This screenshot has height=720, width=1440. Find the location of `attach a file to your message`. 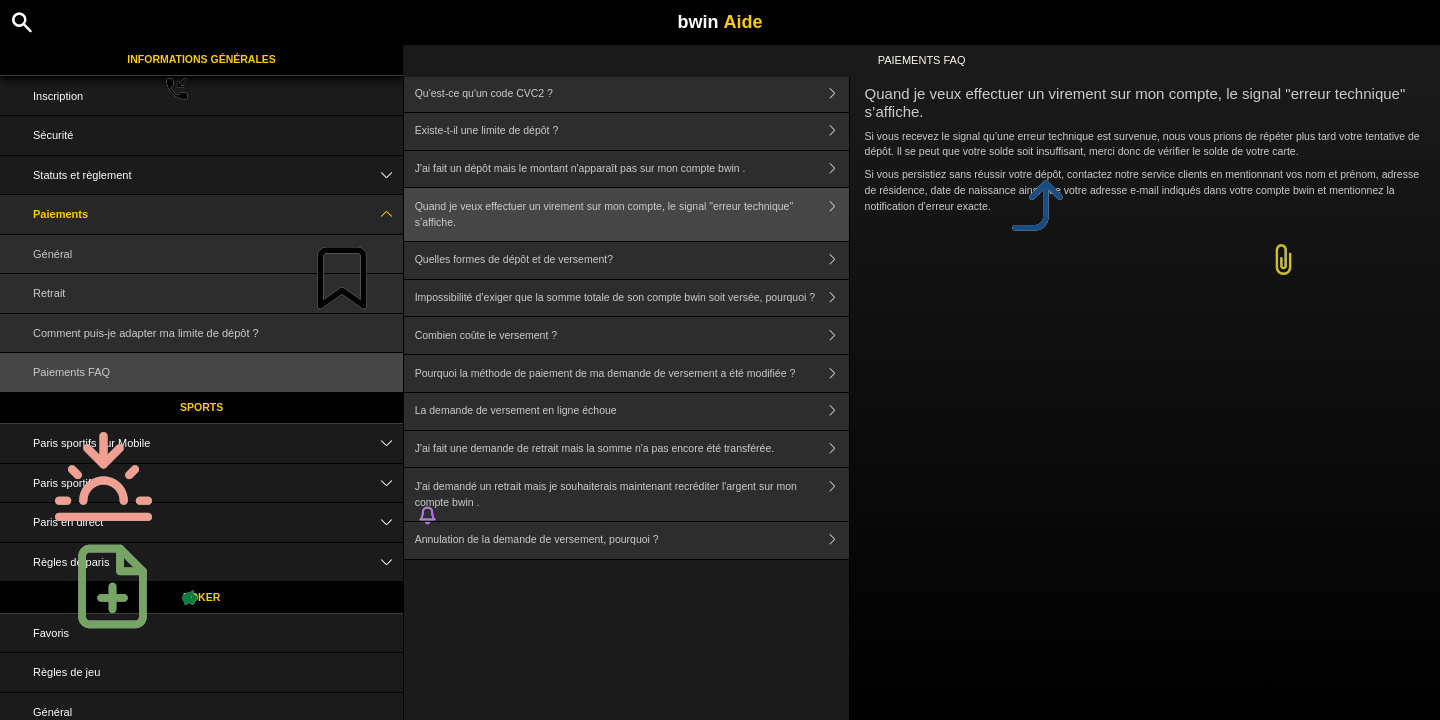

attach a file to your message is located at coordinates (1283, 259).